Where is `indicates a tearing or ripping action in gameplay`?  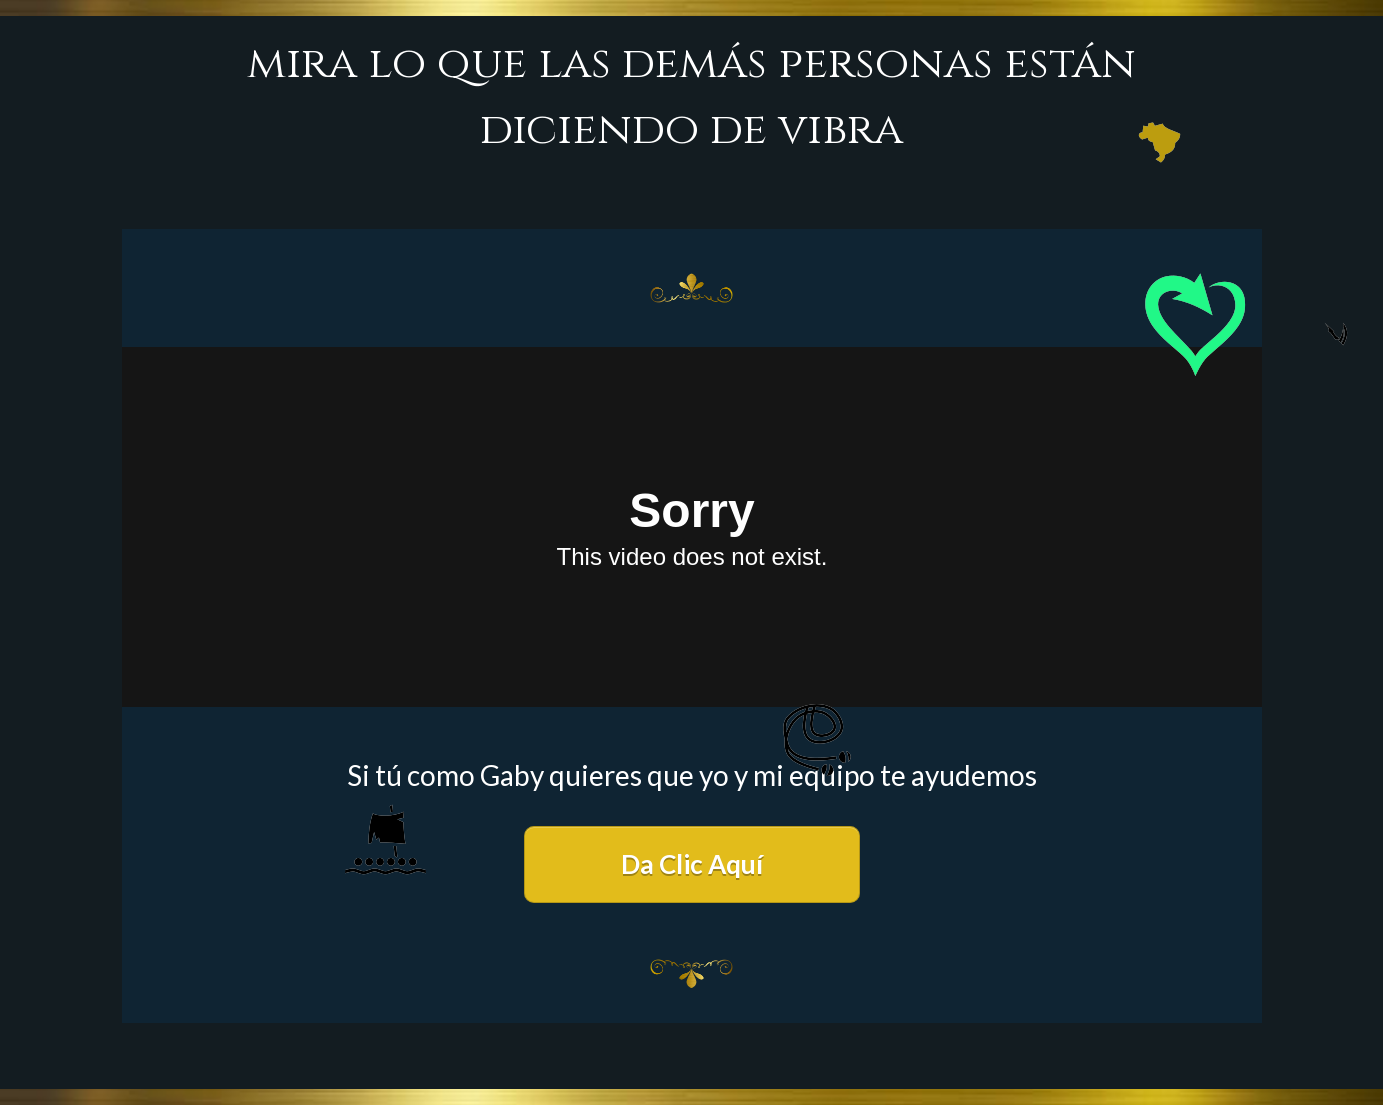 indicates a tearing or ripping action in gameplay is located at coordinates (1336, 334).